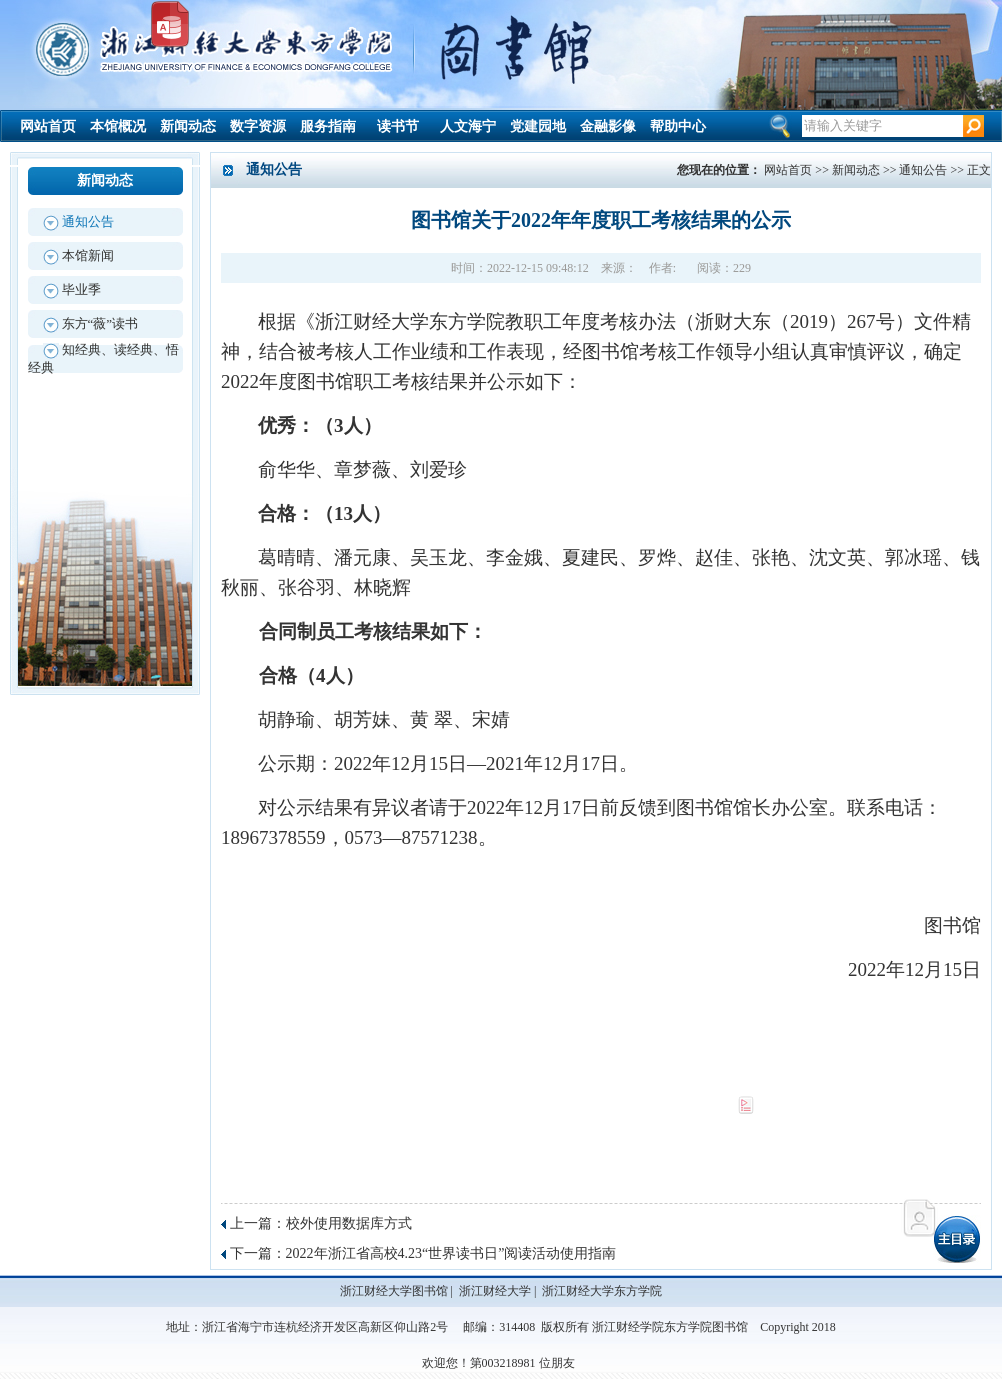  I want to click on credits or attribution file, so click(919, 1217).